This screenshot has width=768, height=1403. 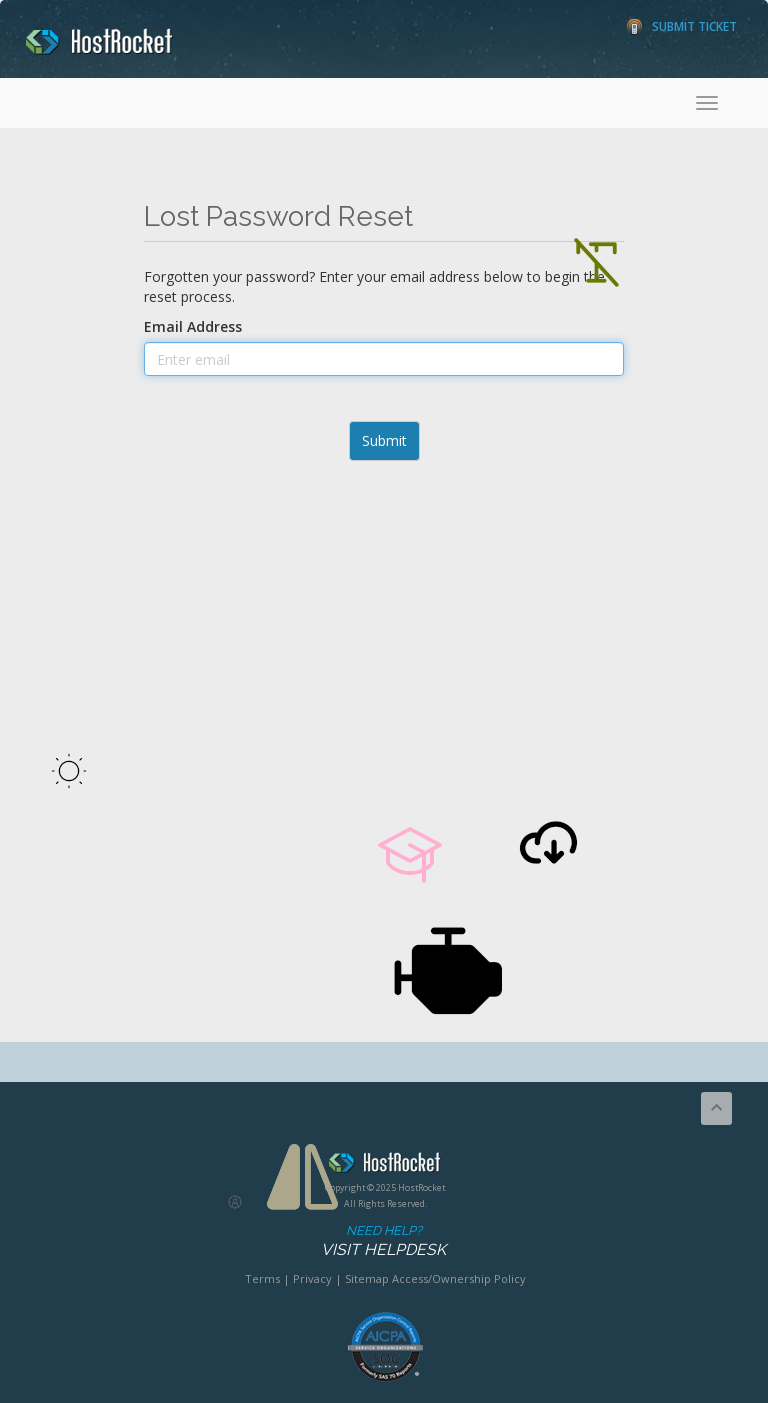 I want to click on reduce screen brightness, so click(x=69, y=771).